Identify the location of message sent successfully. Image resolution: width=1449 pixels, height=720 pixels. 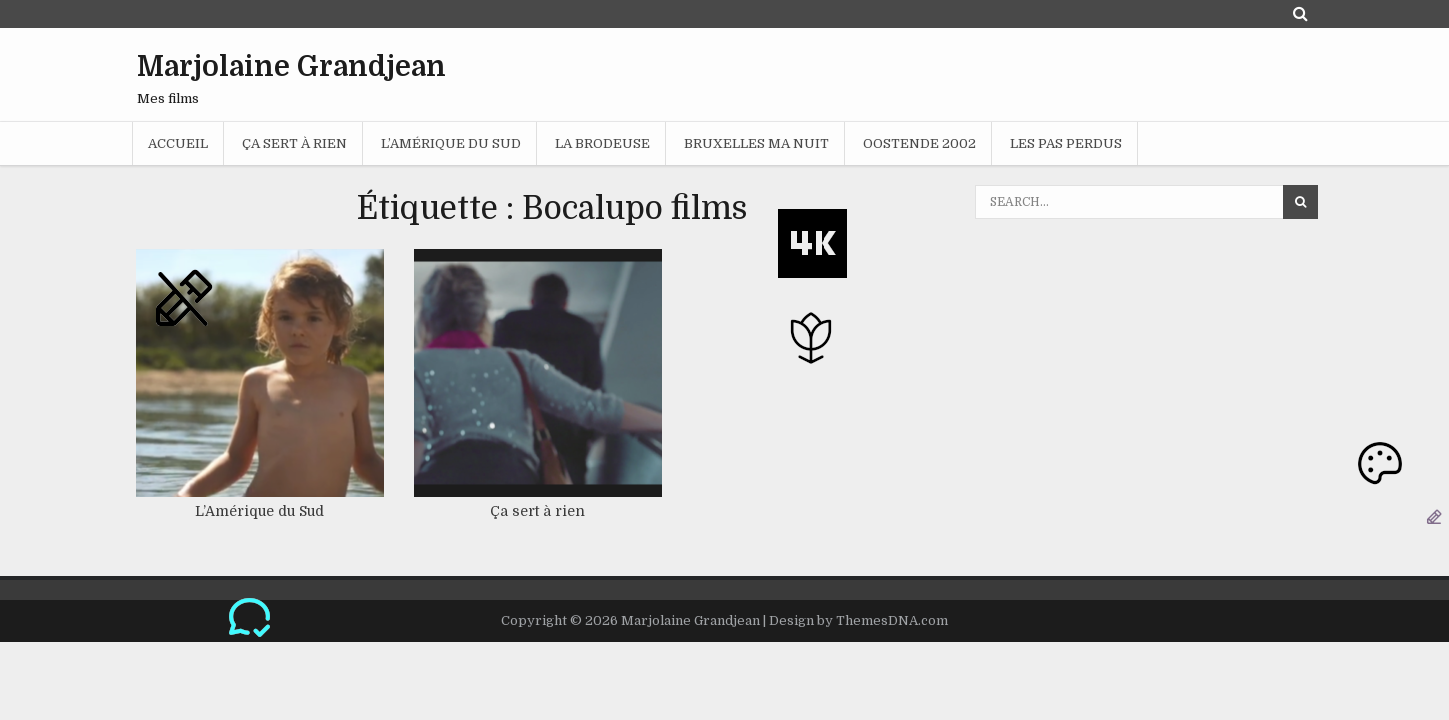
(249, 616).